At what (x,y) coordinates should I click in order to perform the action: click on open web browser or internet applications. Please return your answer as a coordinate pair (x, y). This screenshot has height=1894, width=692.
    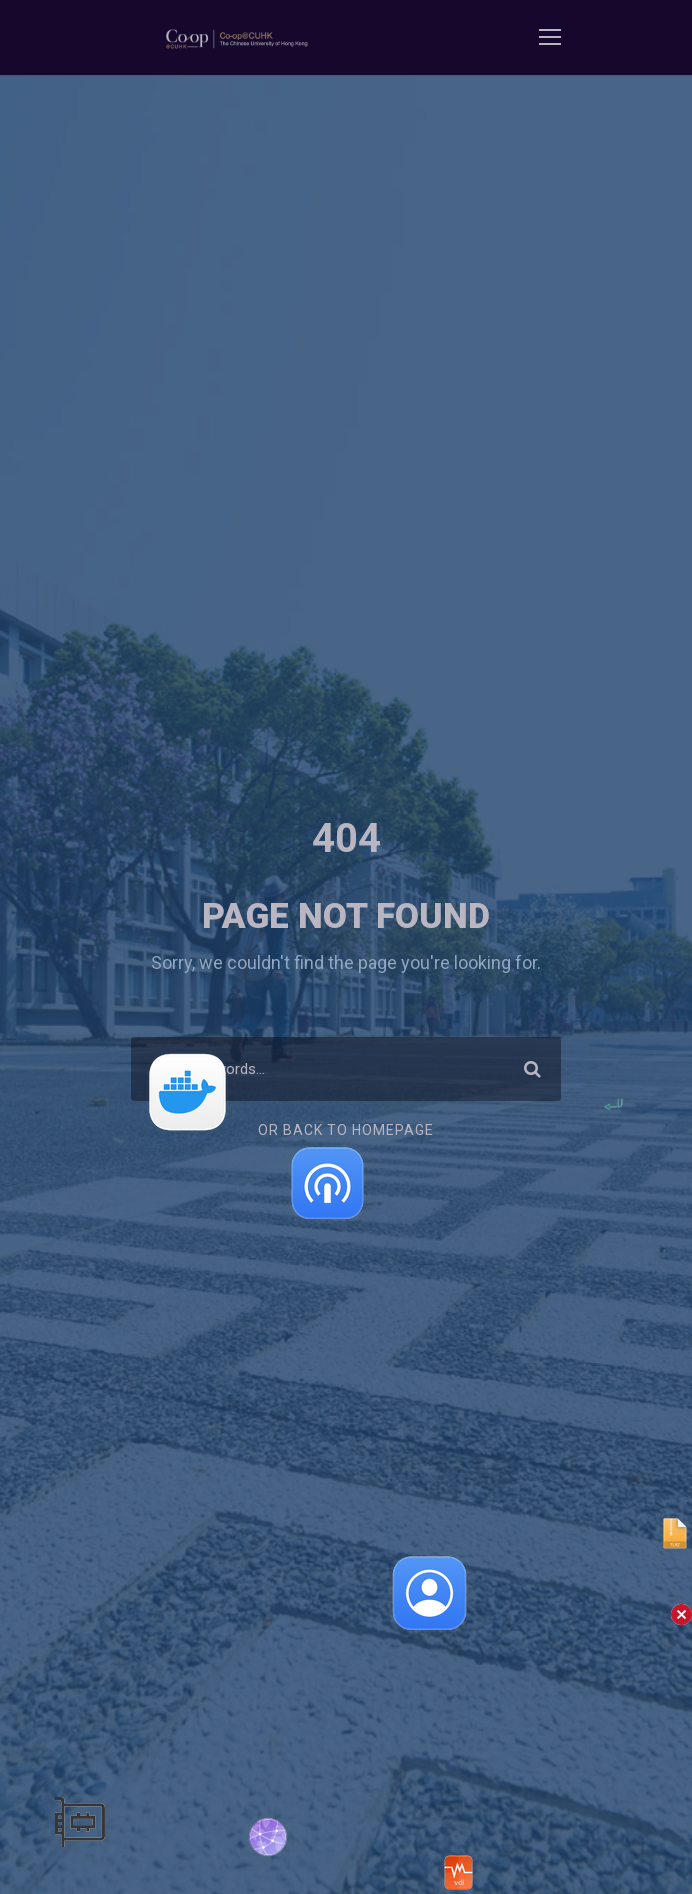
    Looking at the image, I should click on (268, 1837).